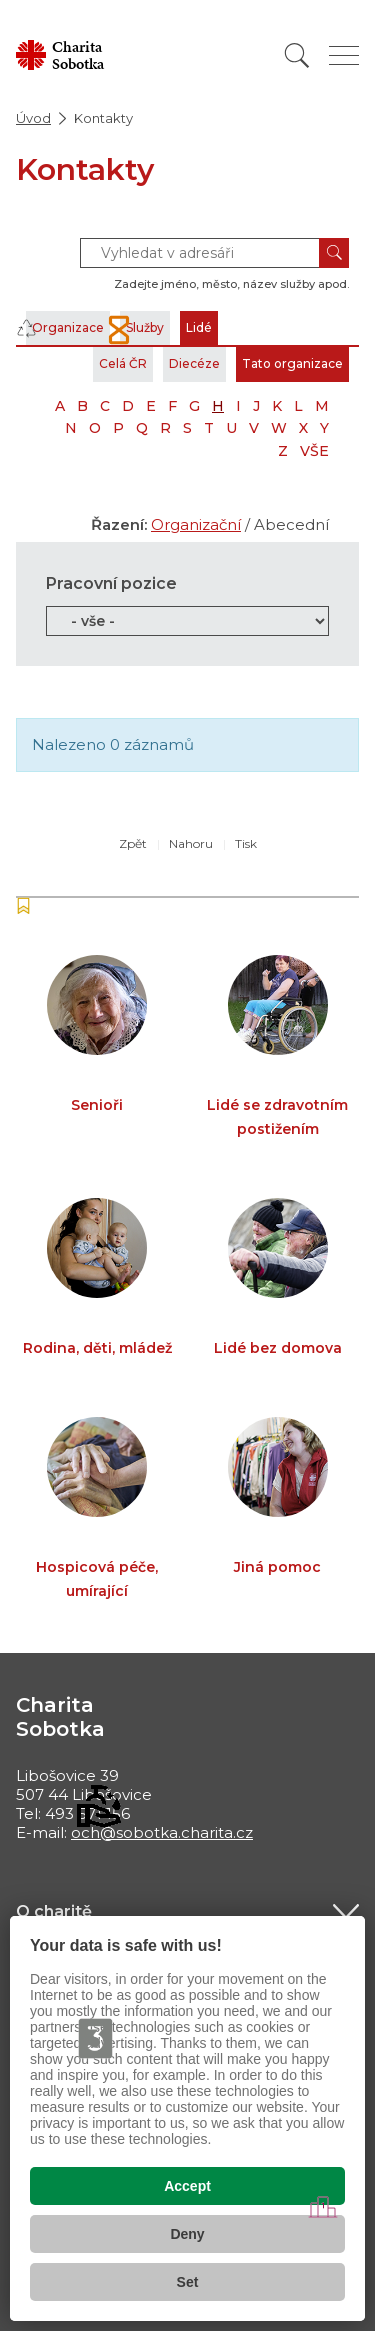  What do you see at coordinates (23, 905) in the screenshot?
I see `save this item for later` at bounding box center [23, 905].